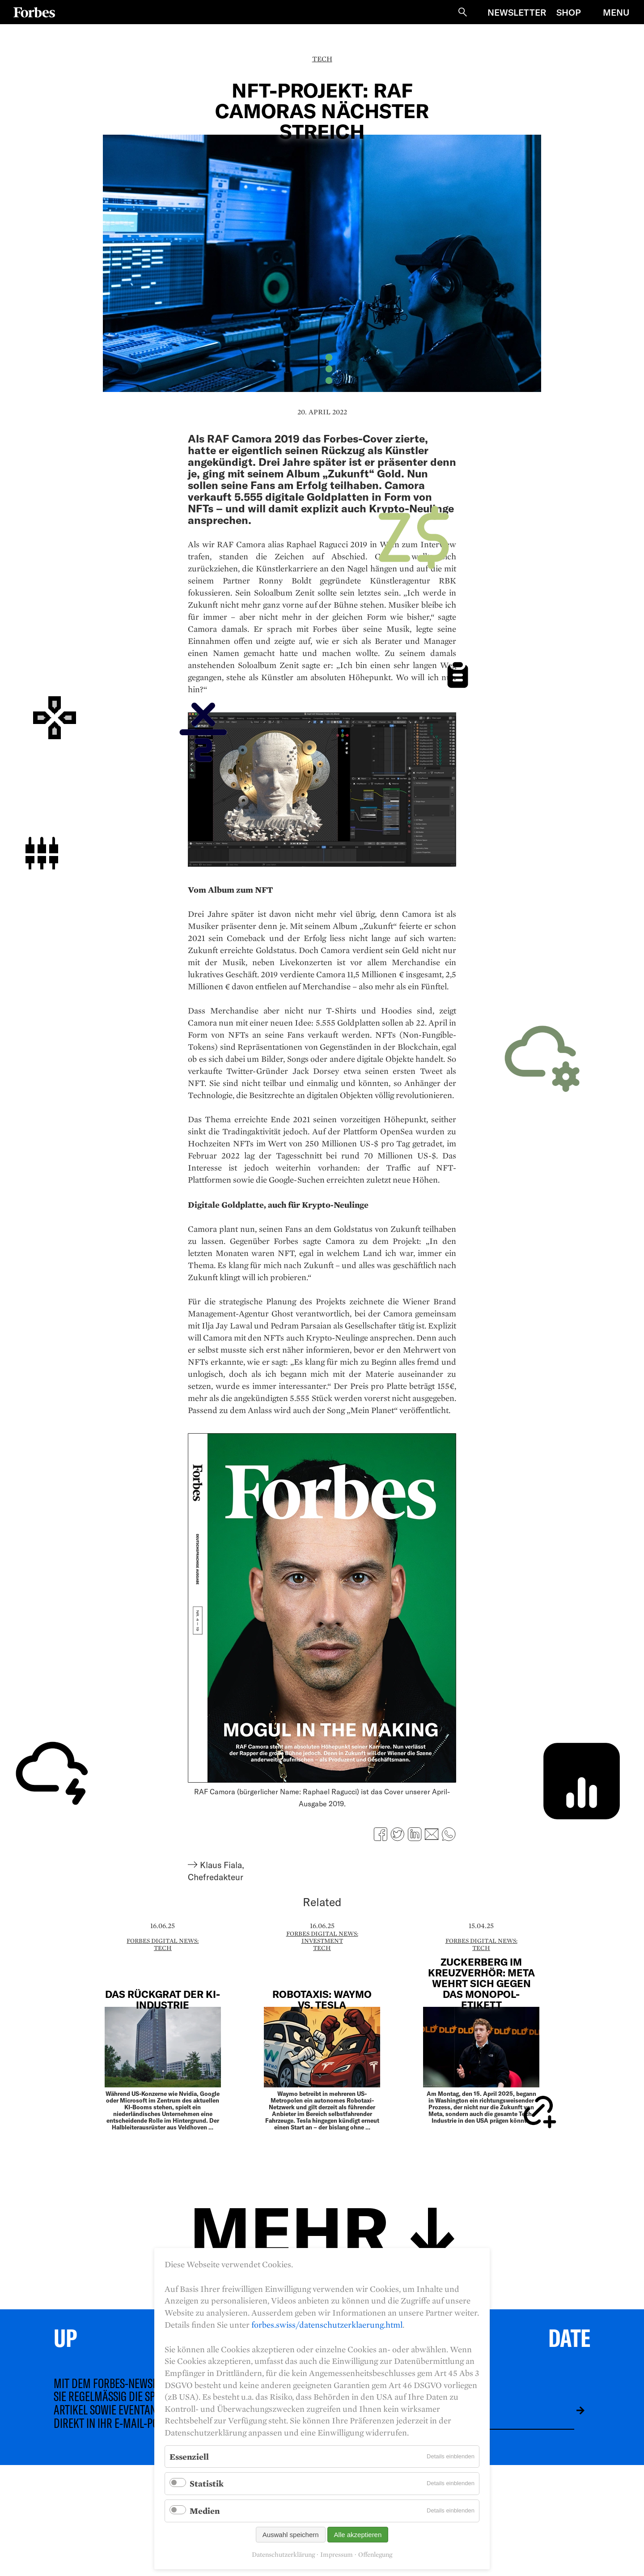  I want to click on indicates zimbabwean dollar currency, so click(414, 537).